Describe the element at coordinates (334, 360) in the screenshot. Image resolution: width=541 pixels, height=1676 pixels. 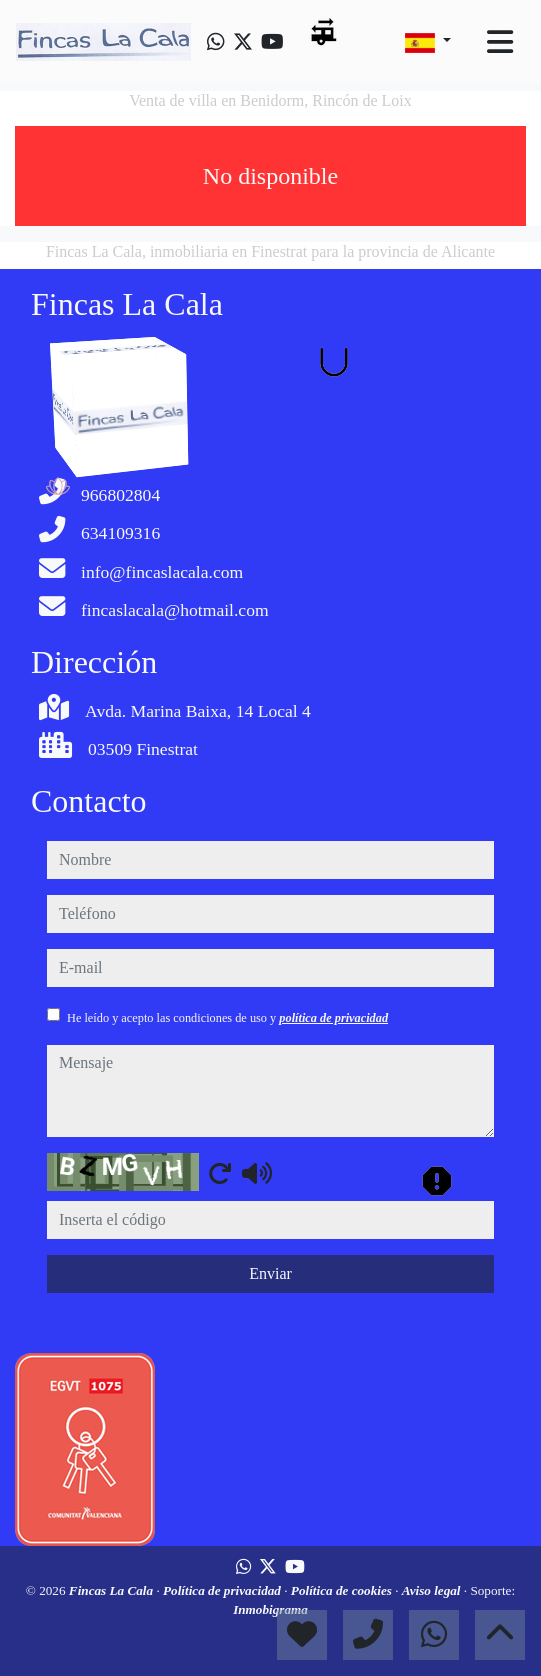
I see `combine or merge selected elements` at that location.